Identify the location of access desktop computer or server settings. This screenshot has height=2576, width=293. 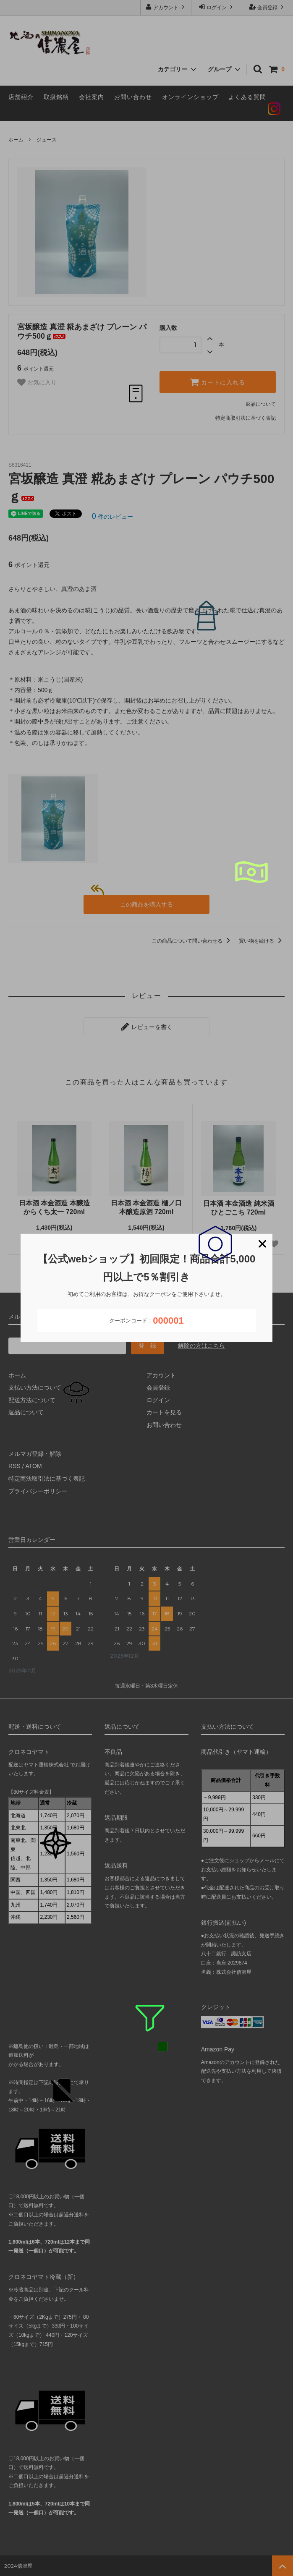
(136, 393).